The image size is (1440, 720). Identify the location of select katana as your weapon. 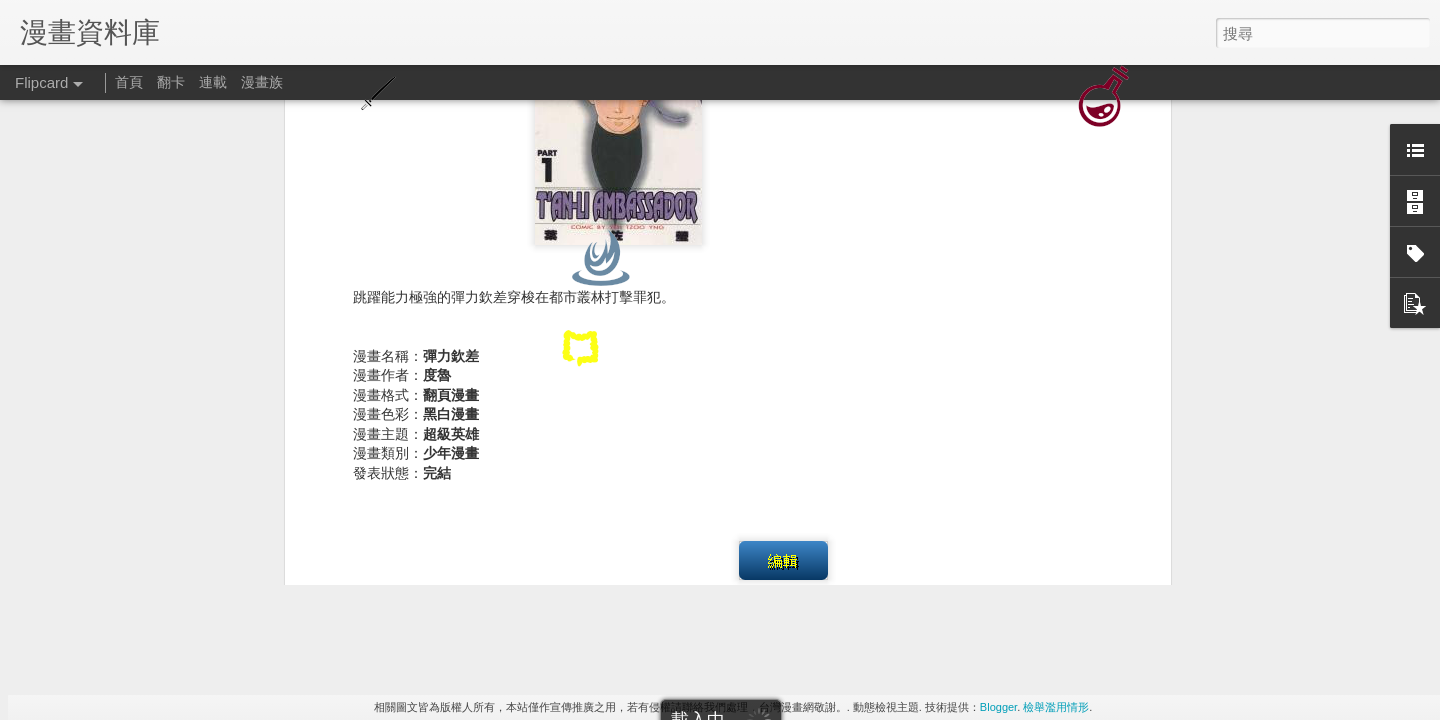
(378, 93).